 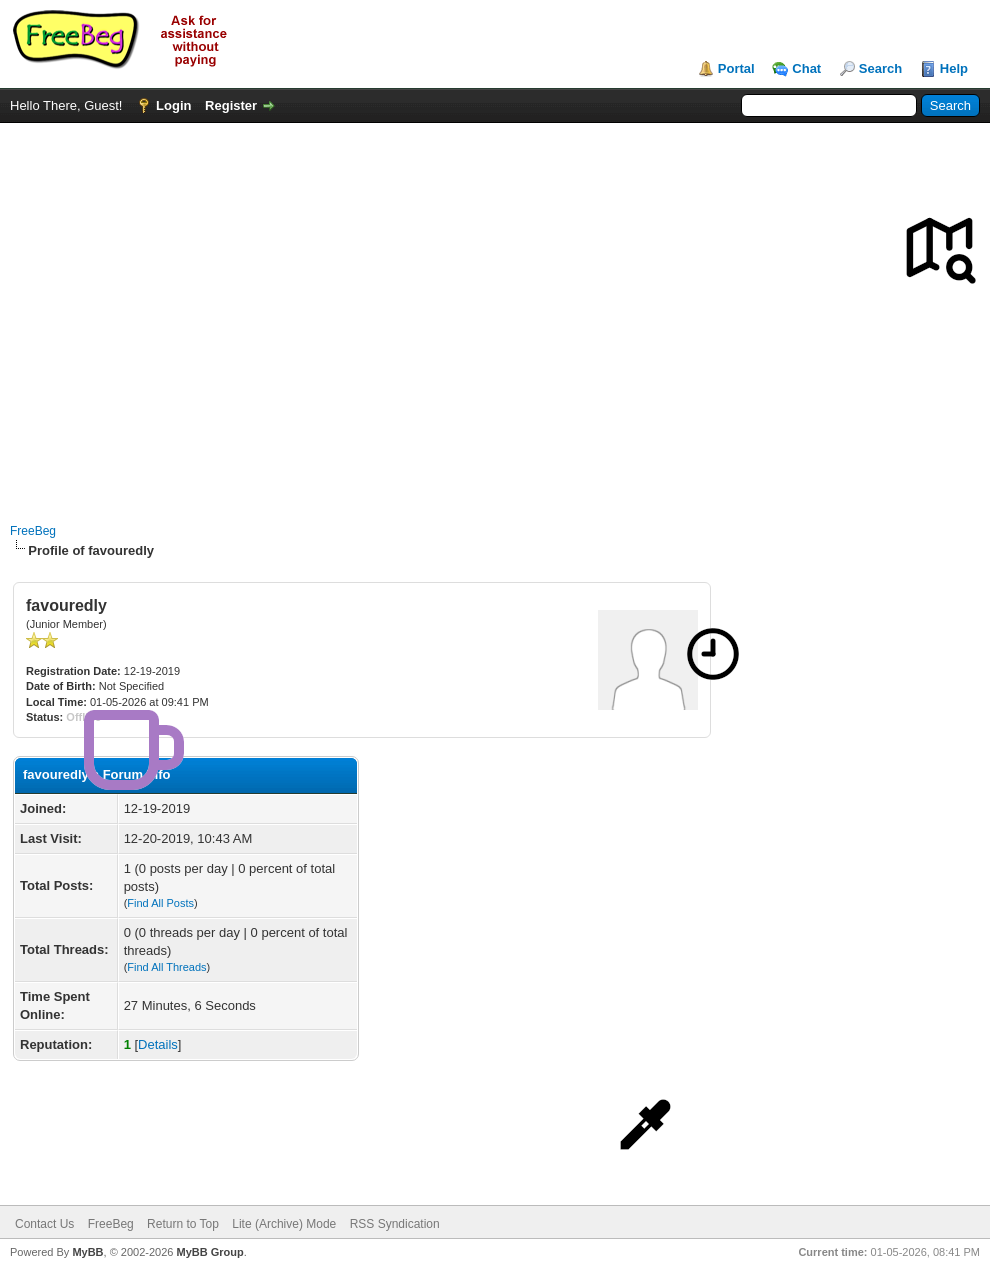 I want to click on search for a location on the map, so click(x=939, y=247).